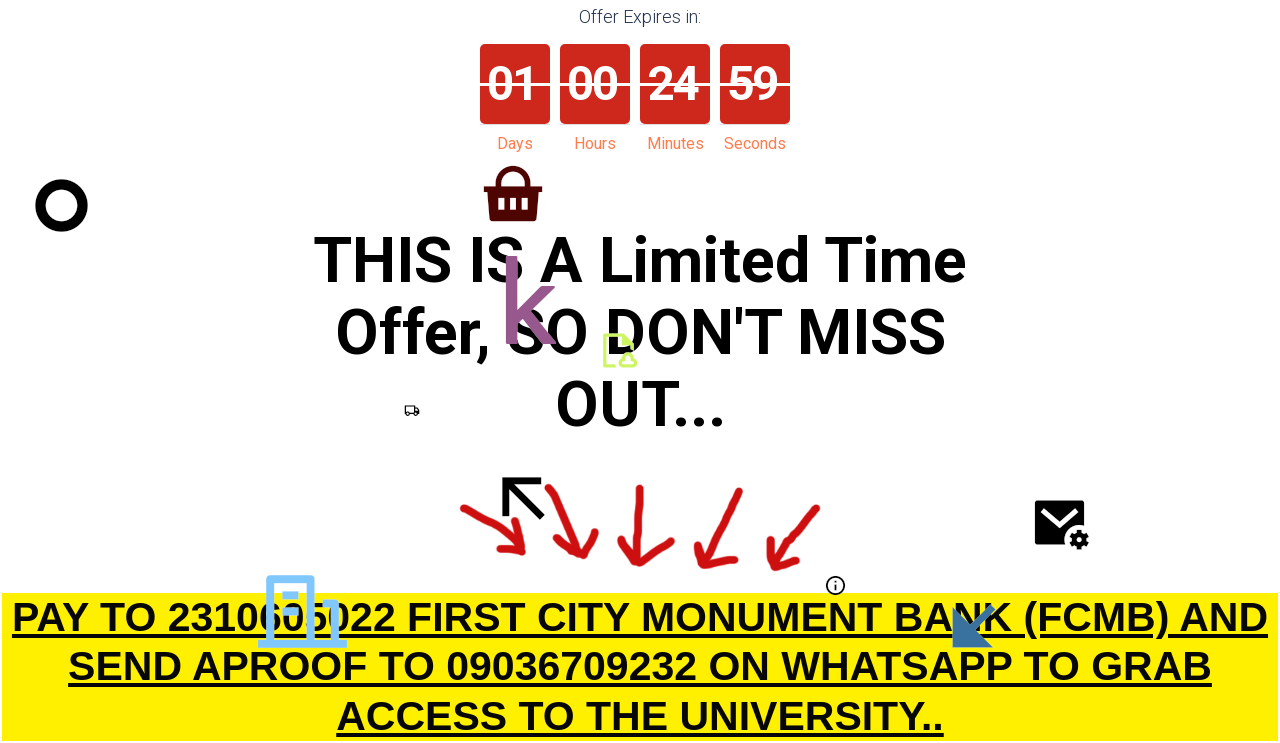 This screenshot has width=1280, height=743. What do you see at coordinates (523, 498) in the screenshot?
I see `navigate back and up in the interface` at bounding box center [523, 498].